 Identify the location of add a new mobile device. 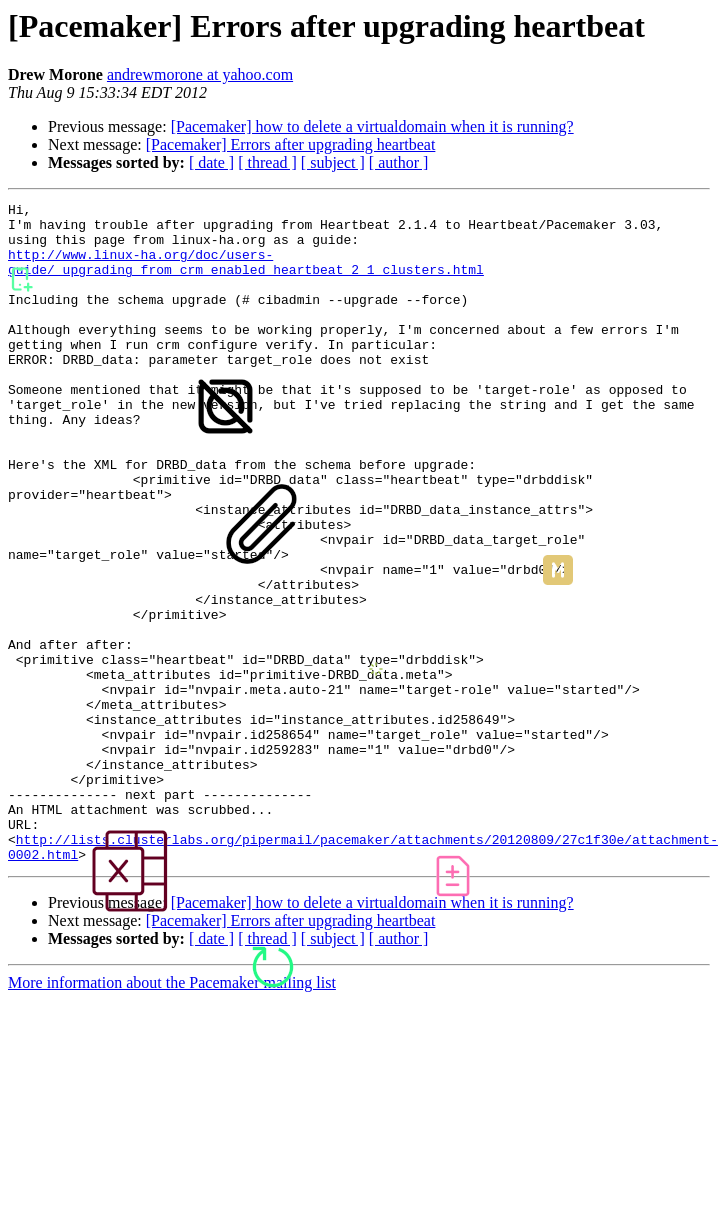
(20, 279).